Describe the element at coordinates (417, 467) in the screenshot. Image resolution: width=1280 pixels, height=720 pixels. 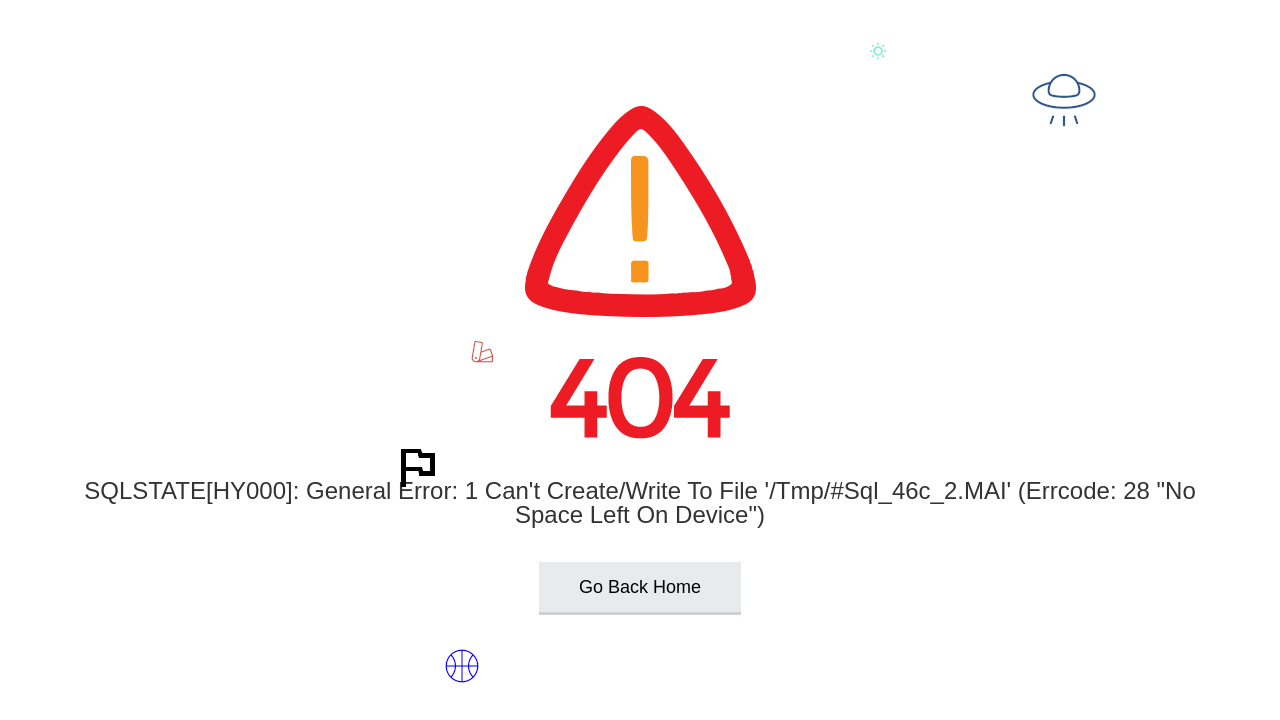
I see `flag or bookmark an item for later` at that location.